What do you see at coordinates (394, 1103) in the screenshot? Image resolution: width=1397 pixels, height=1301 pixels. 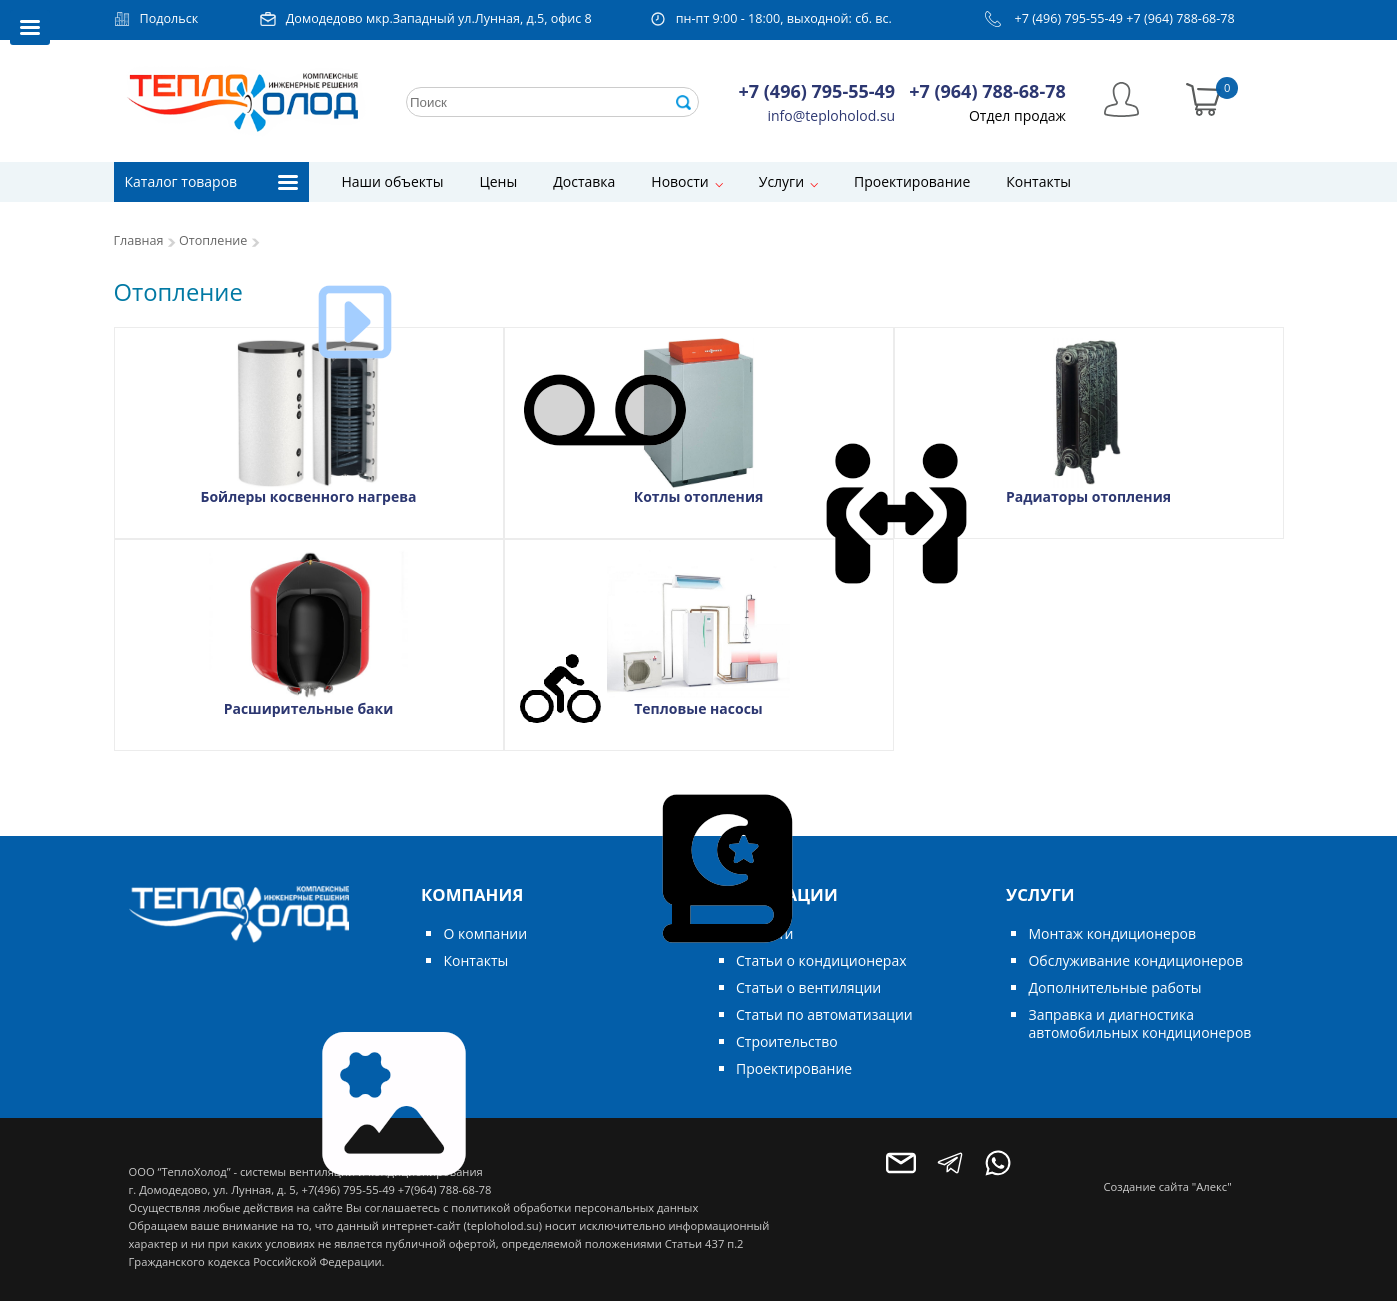 I see `access a media channel for sharing images and videos` at bounding box center [394, 1103].